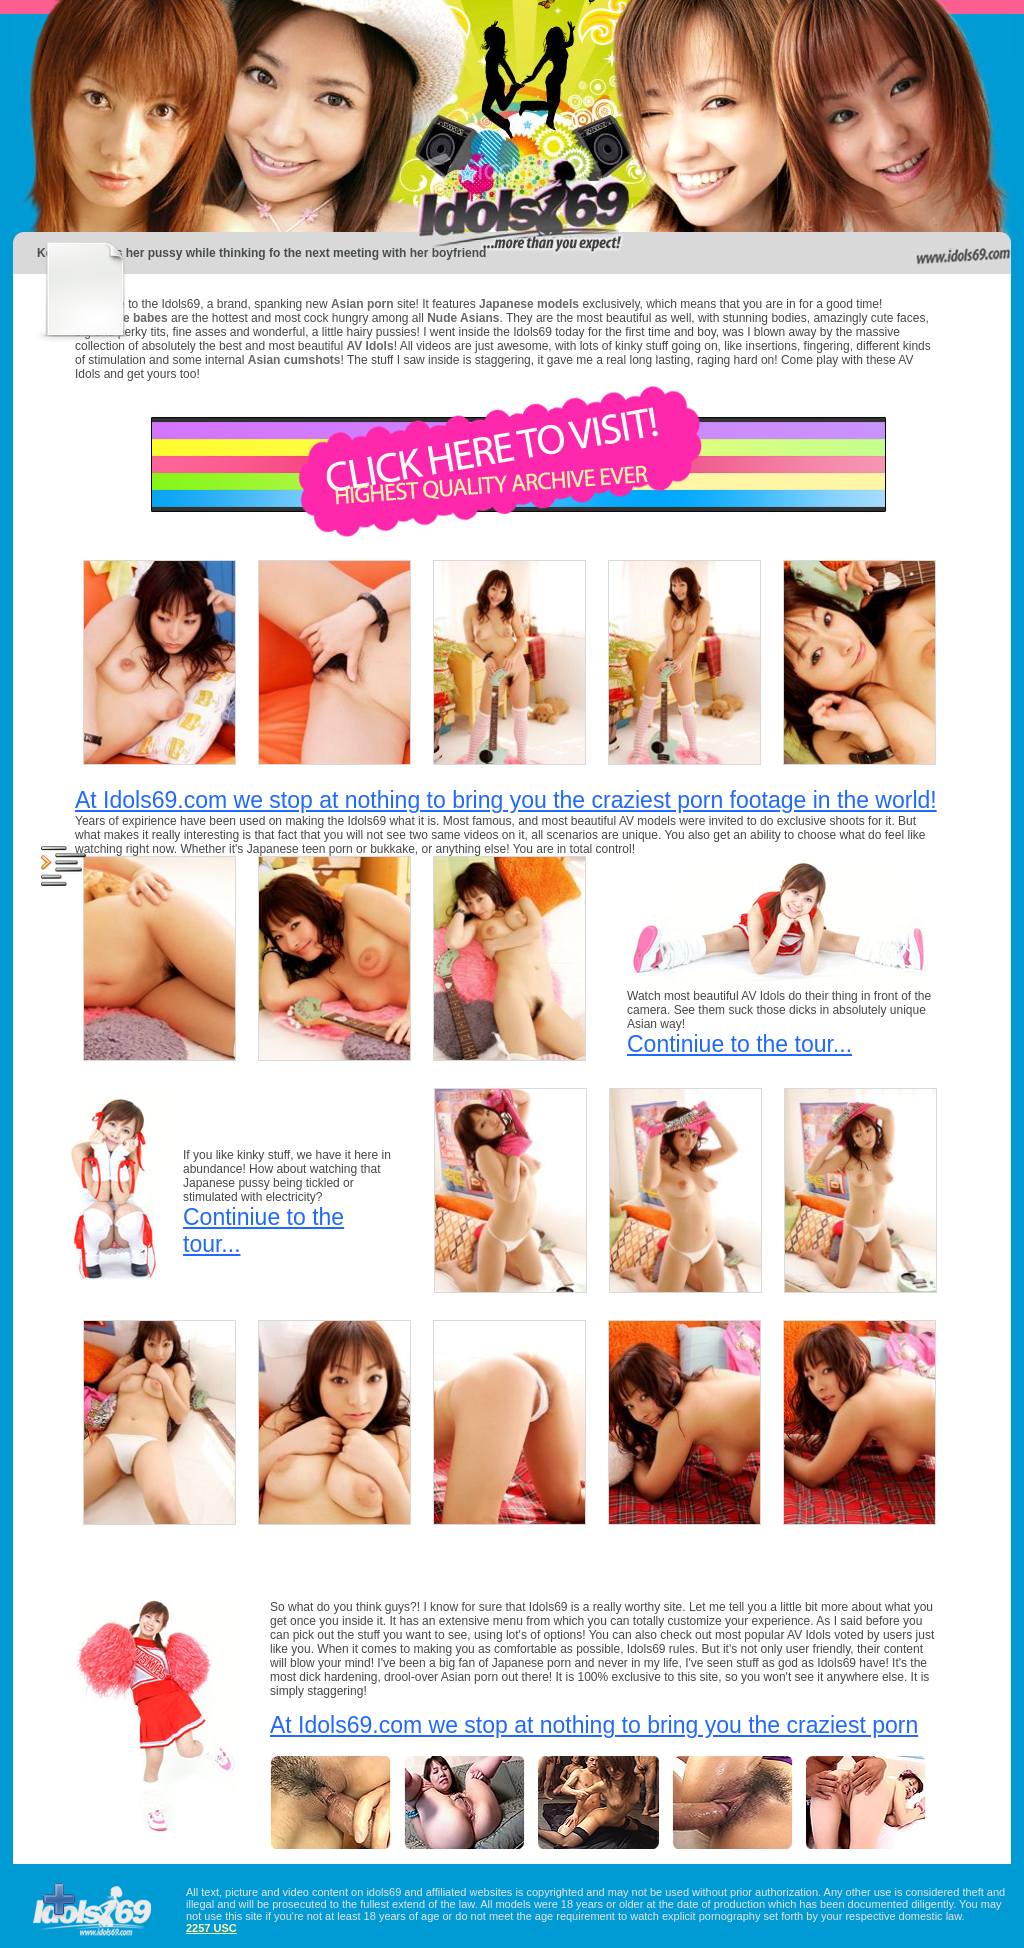 This screenshot has height=1948, width=1024. Describe the element at coordinates (58, 1900) in the screenshot. I see `add a new item to a list` at that location.